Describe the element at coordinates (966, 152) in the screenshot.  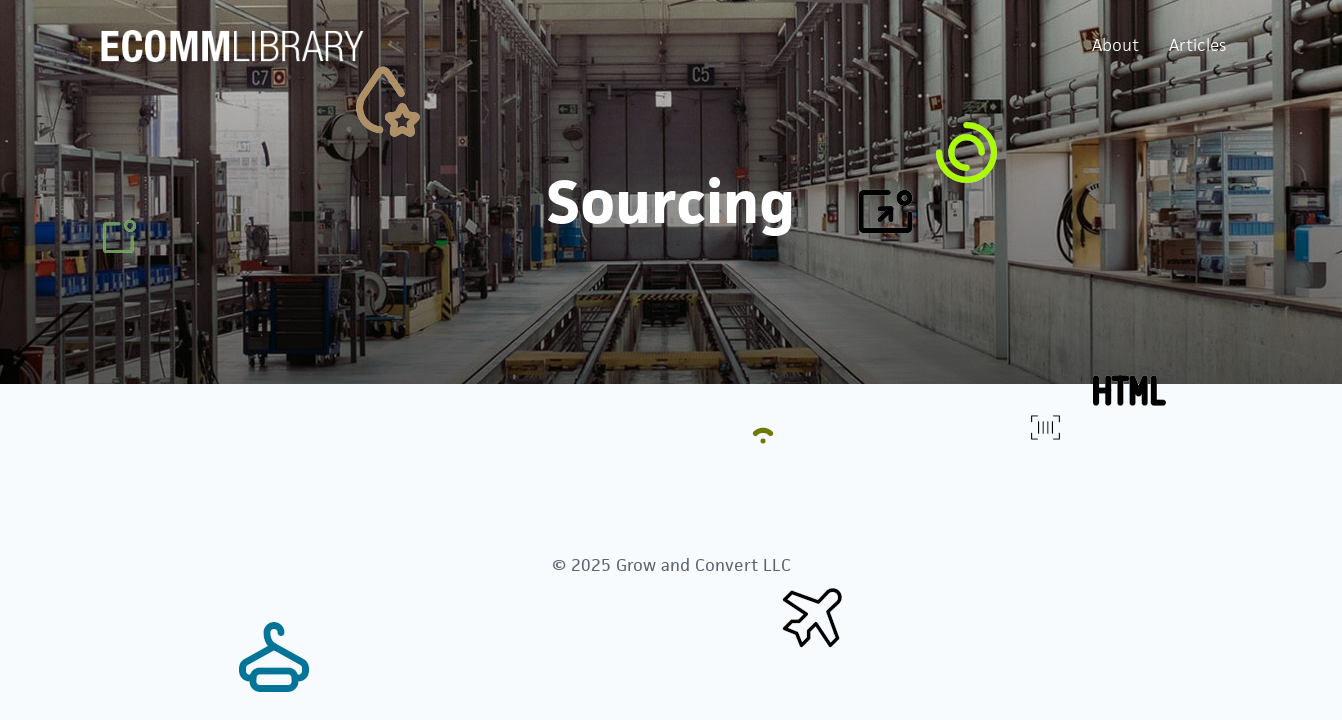
I see `indicates content is loading` at that location.